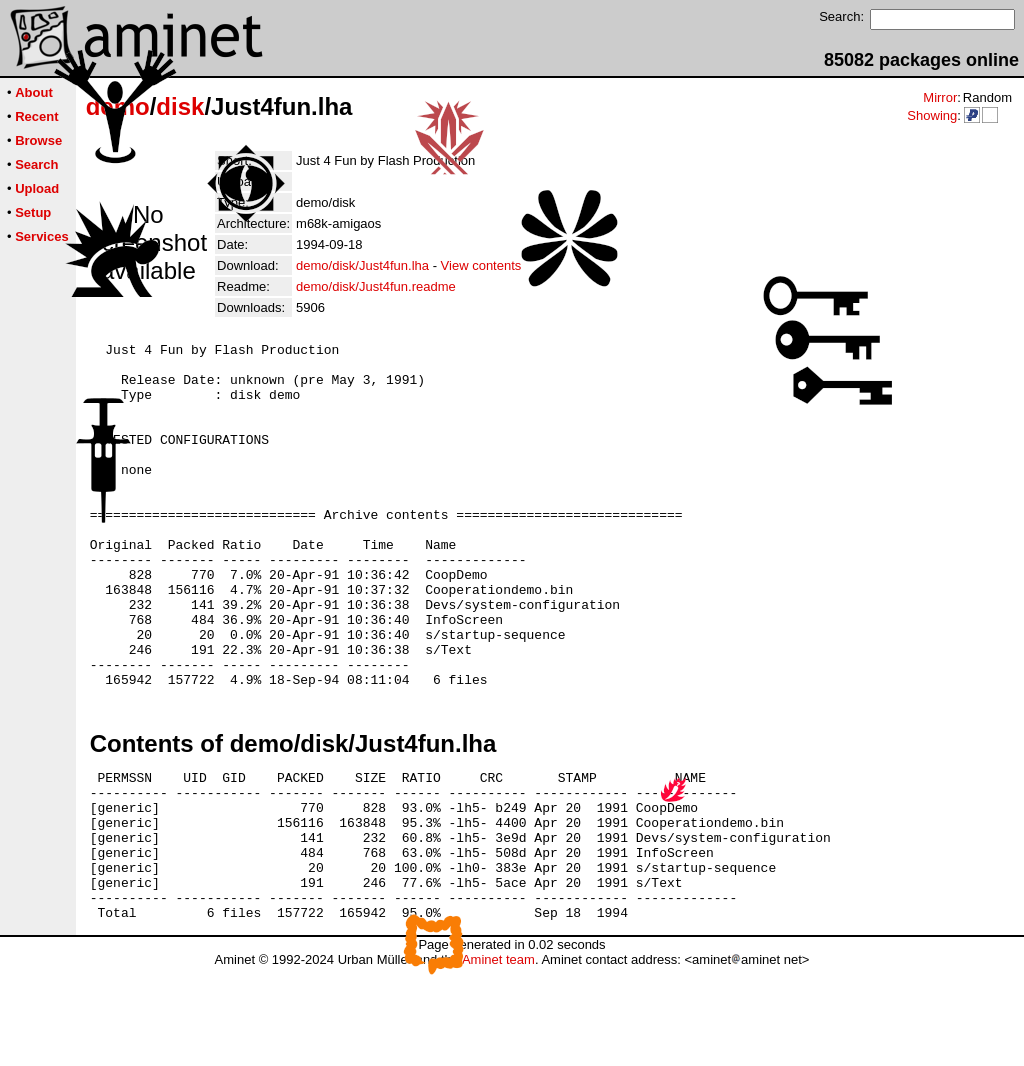  Describe the element at coordinates (449, 137) in the screenshot. I see `activate team unity or group attack ability` at that location.